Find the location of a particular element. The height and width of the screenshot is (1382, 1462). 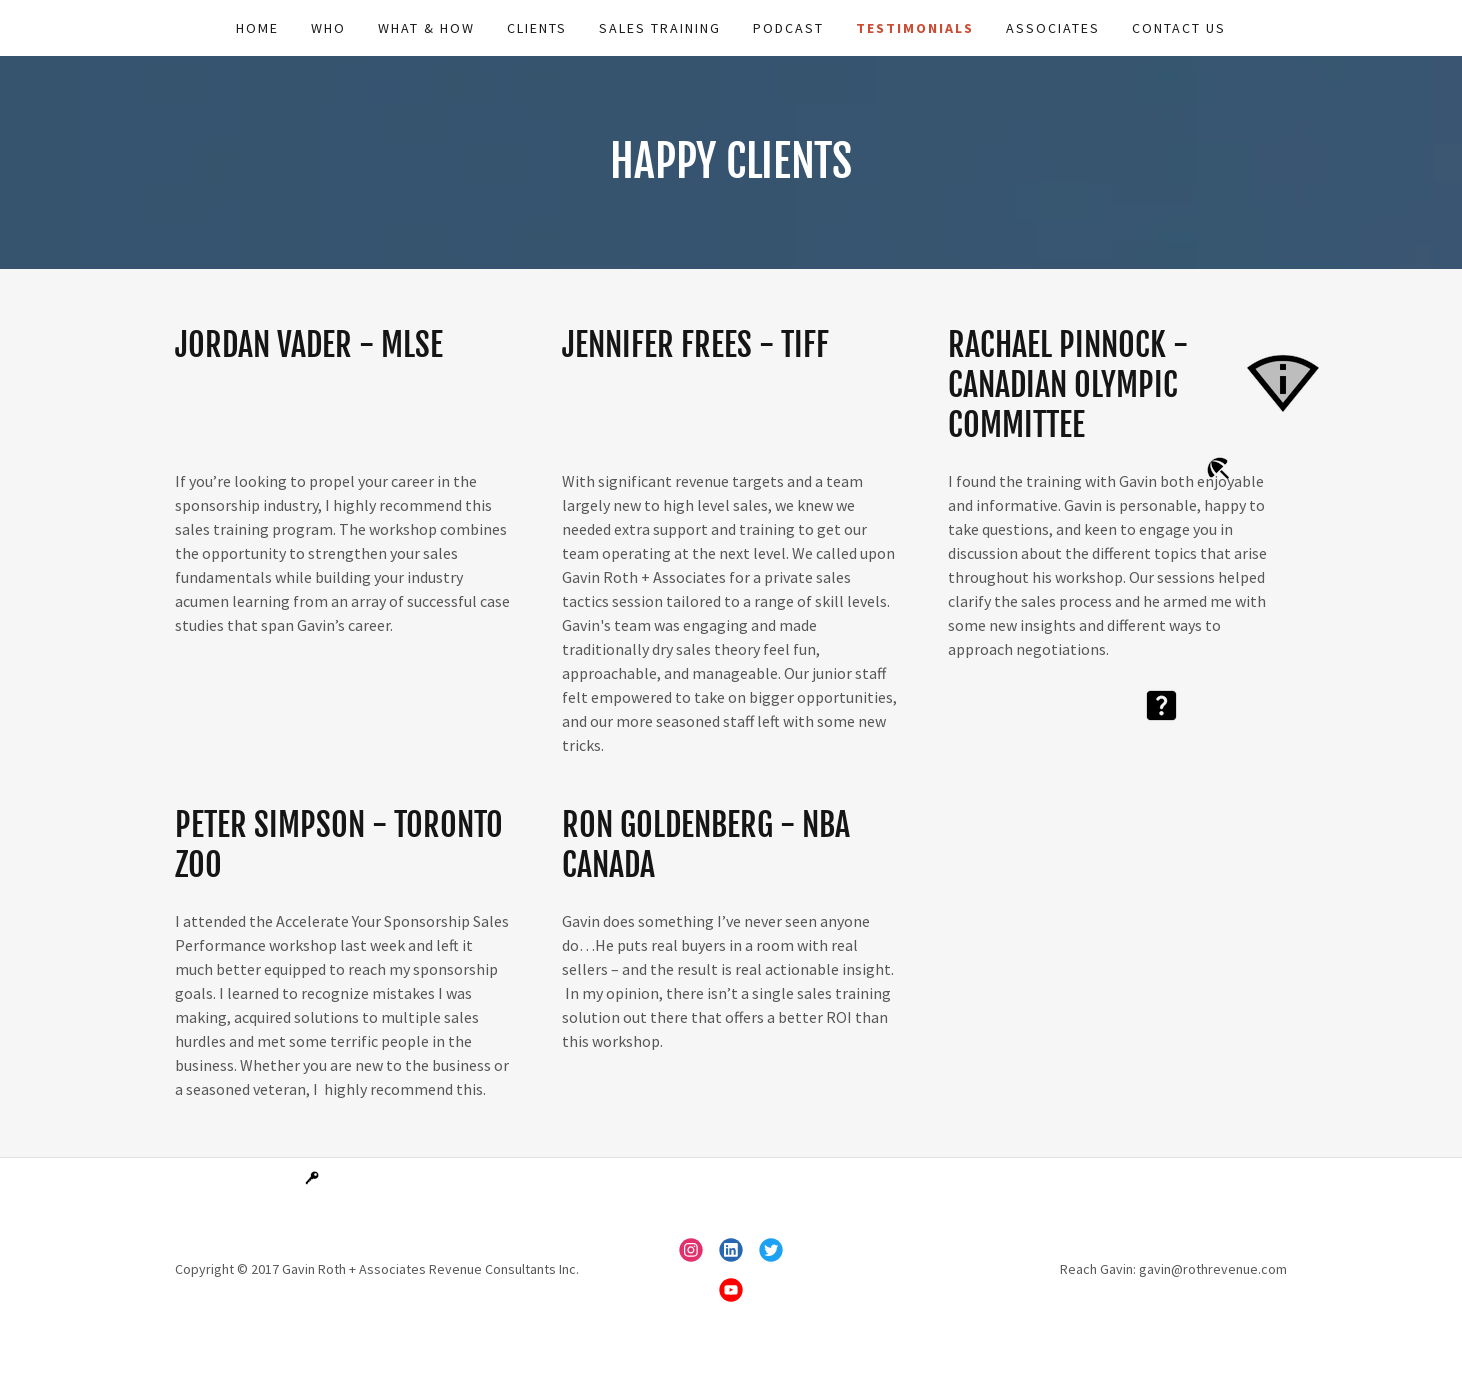

access beach or vacation-related features is located at coordinates (1218, 468).